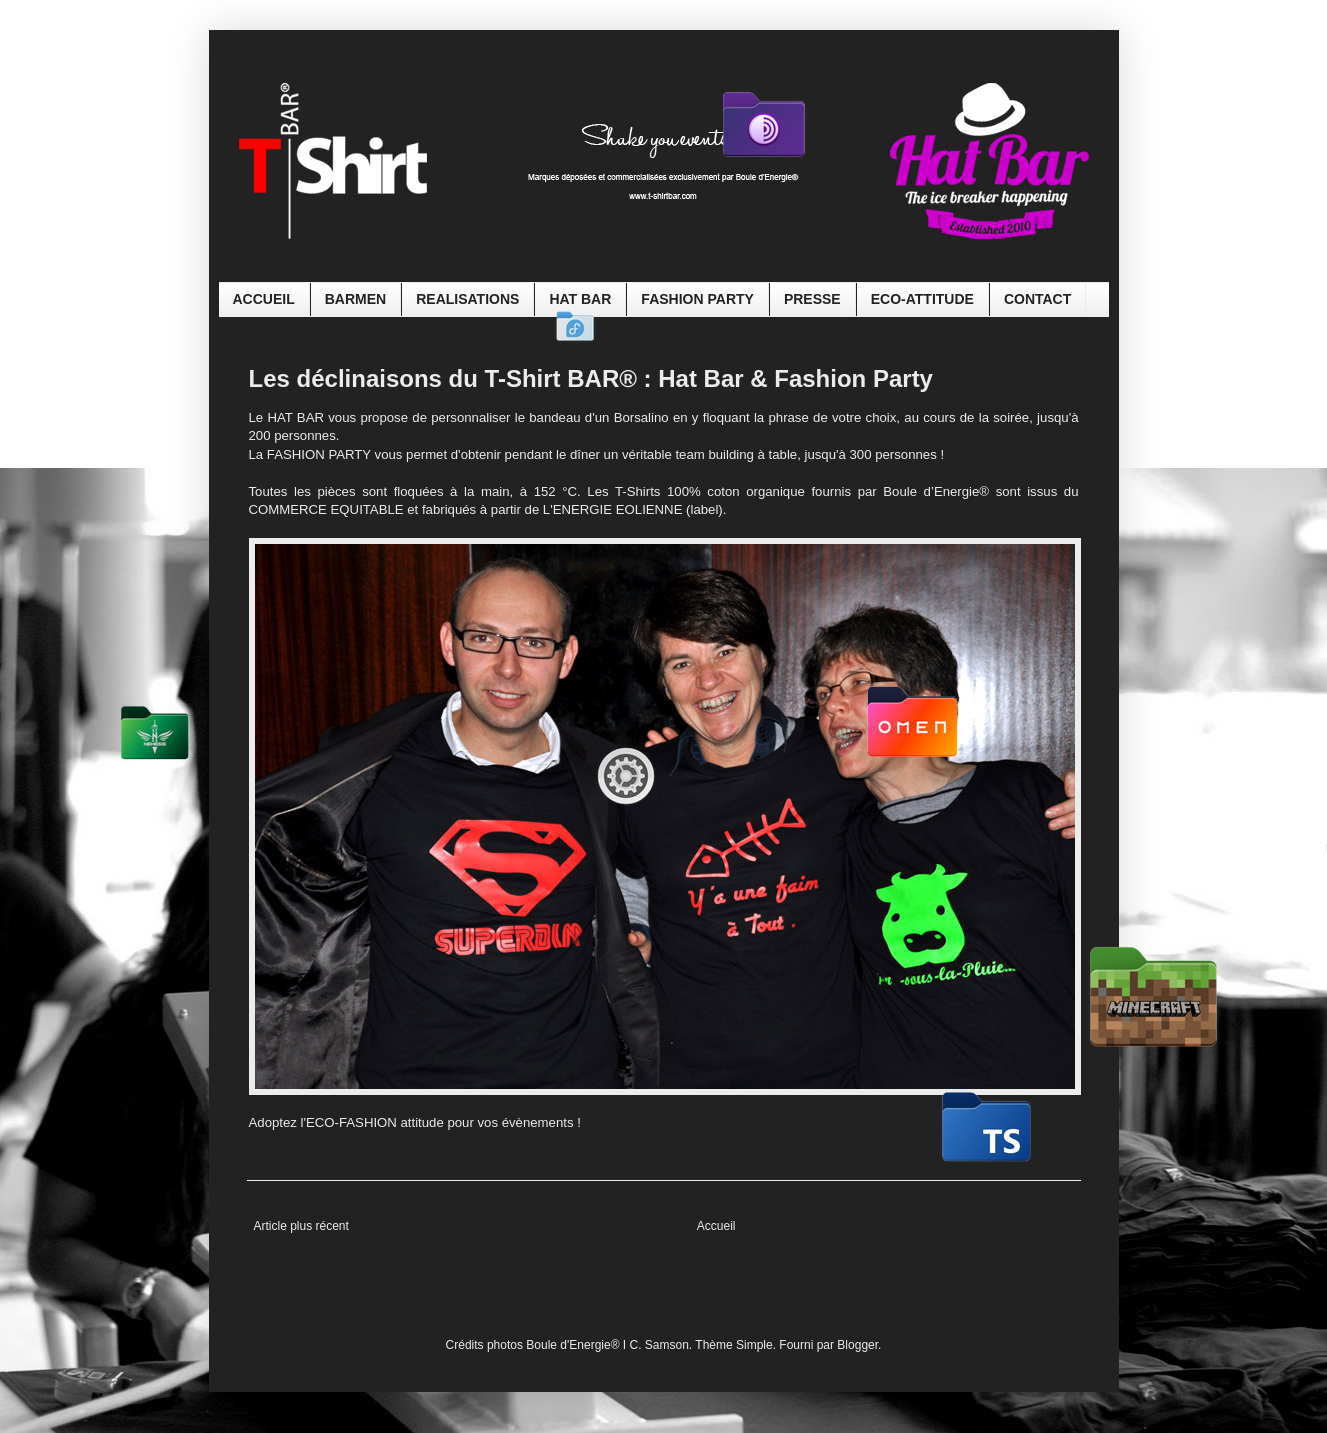 The width and height of the screenshot is (1327, 1433). Describe the element at coordinates (1153, 1000) in the screenshot. I see `open minecraft game files folder` at that location.